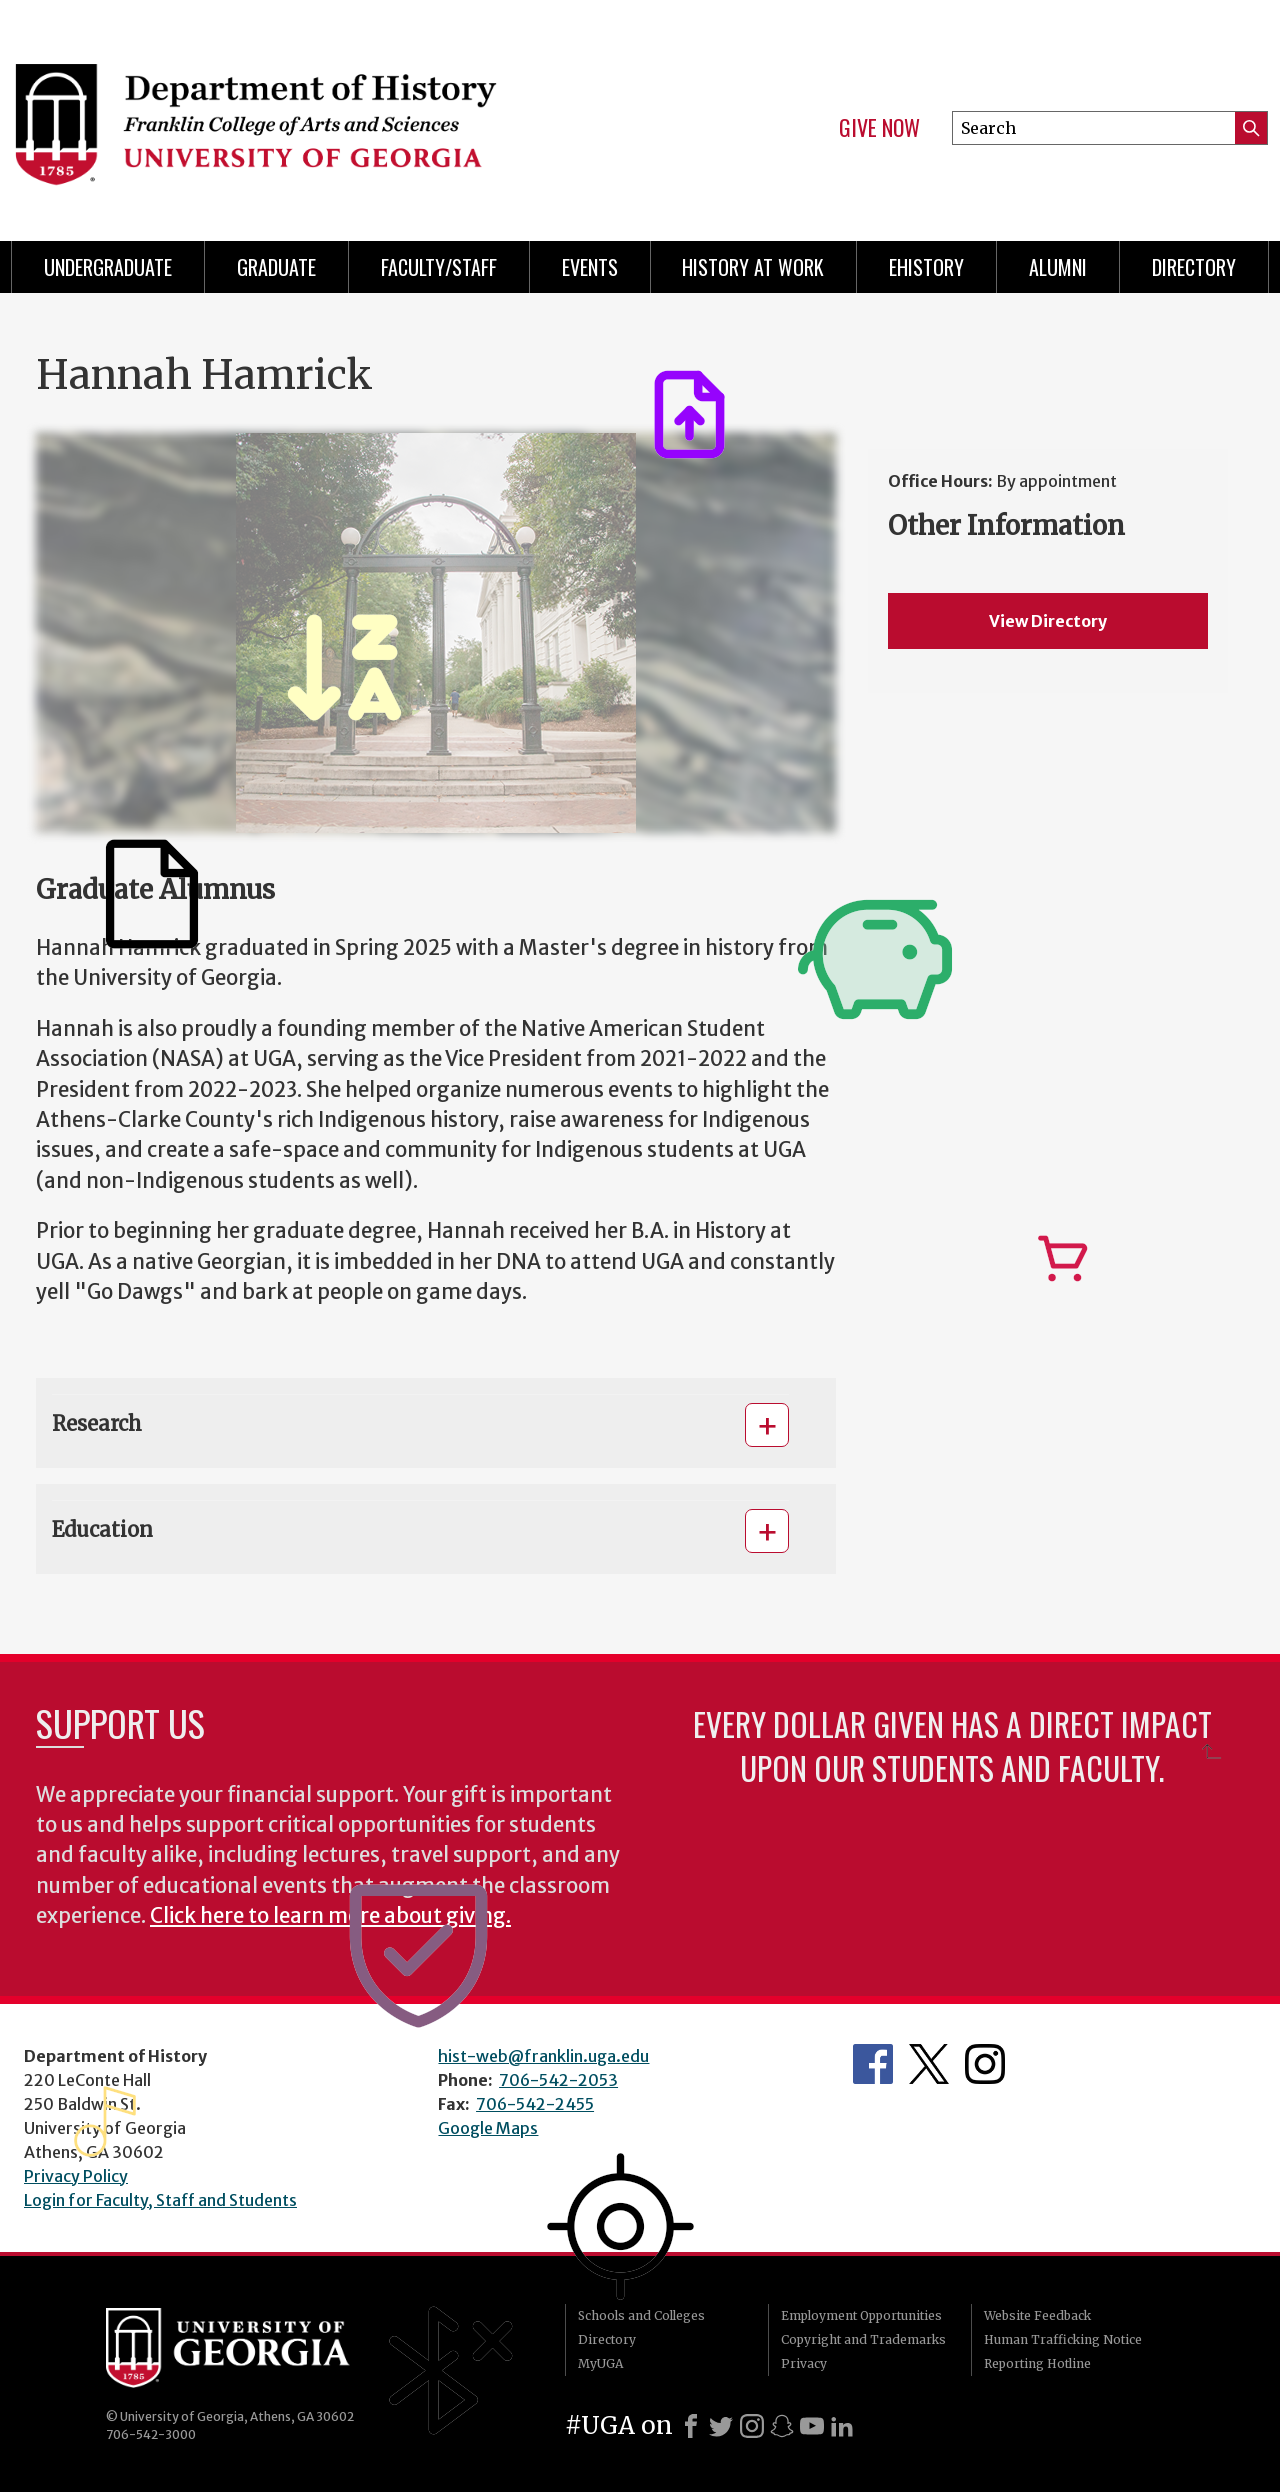 The image size is (1280, 2492). Describe the element at coordinates (443, 2370) in the screenshot. I see `bluetooth is disabled or unavailable` at that location.